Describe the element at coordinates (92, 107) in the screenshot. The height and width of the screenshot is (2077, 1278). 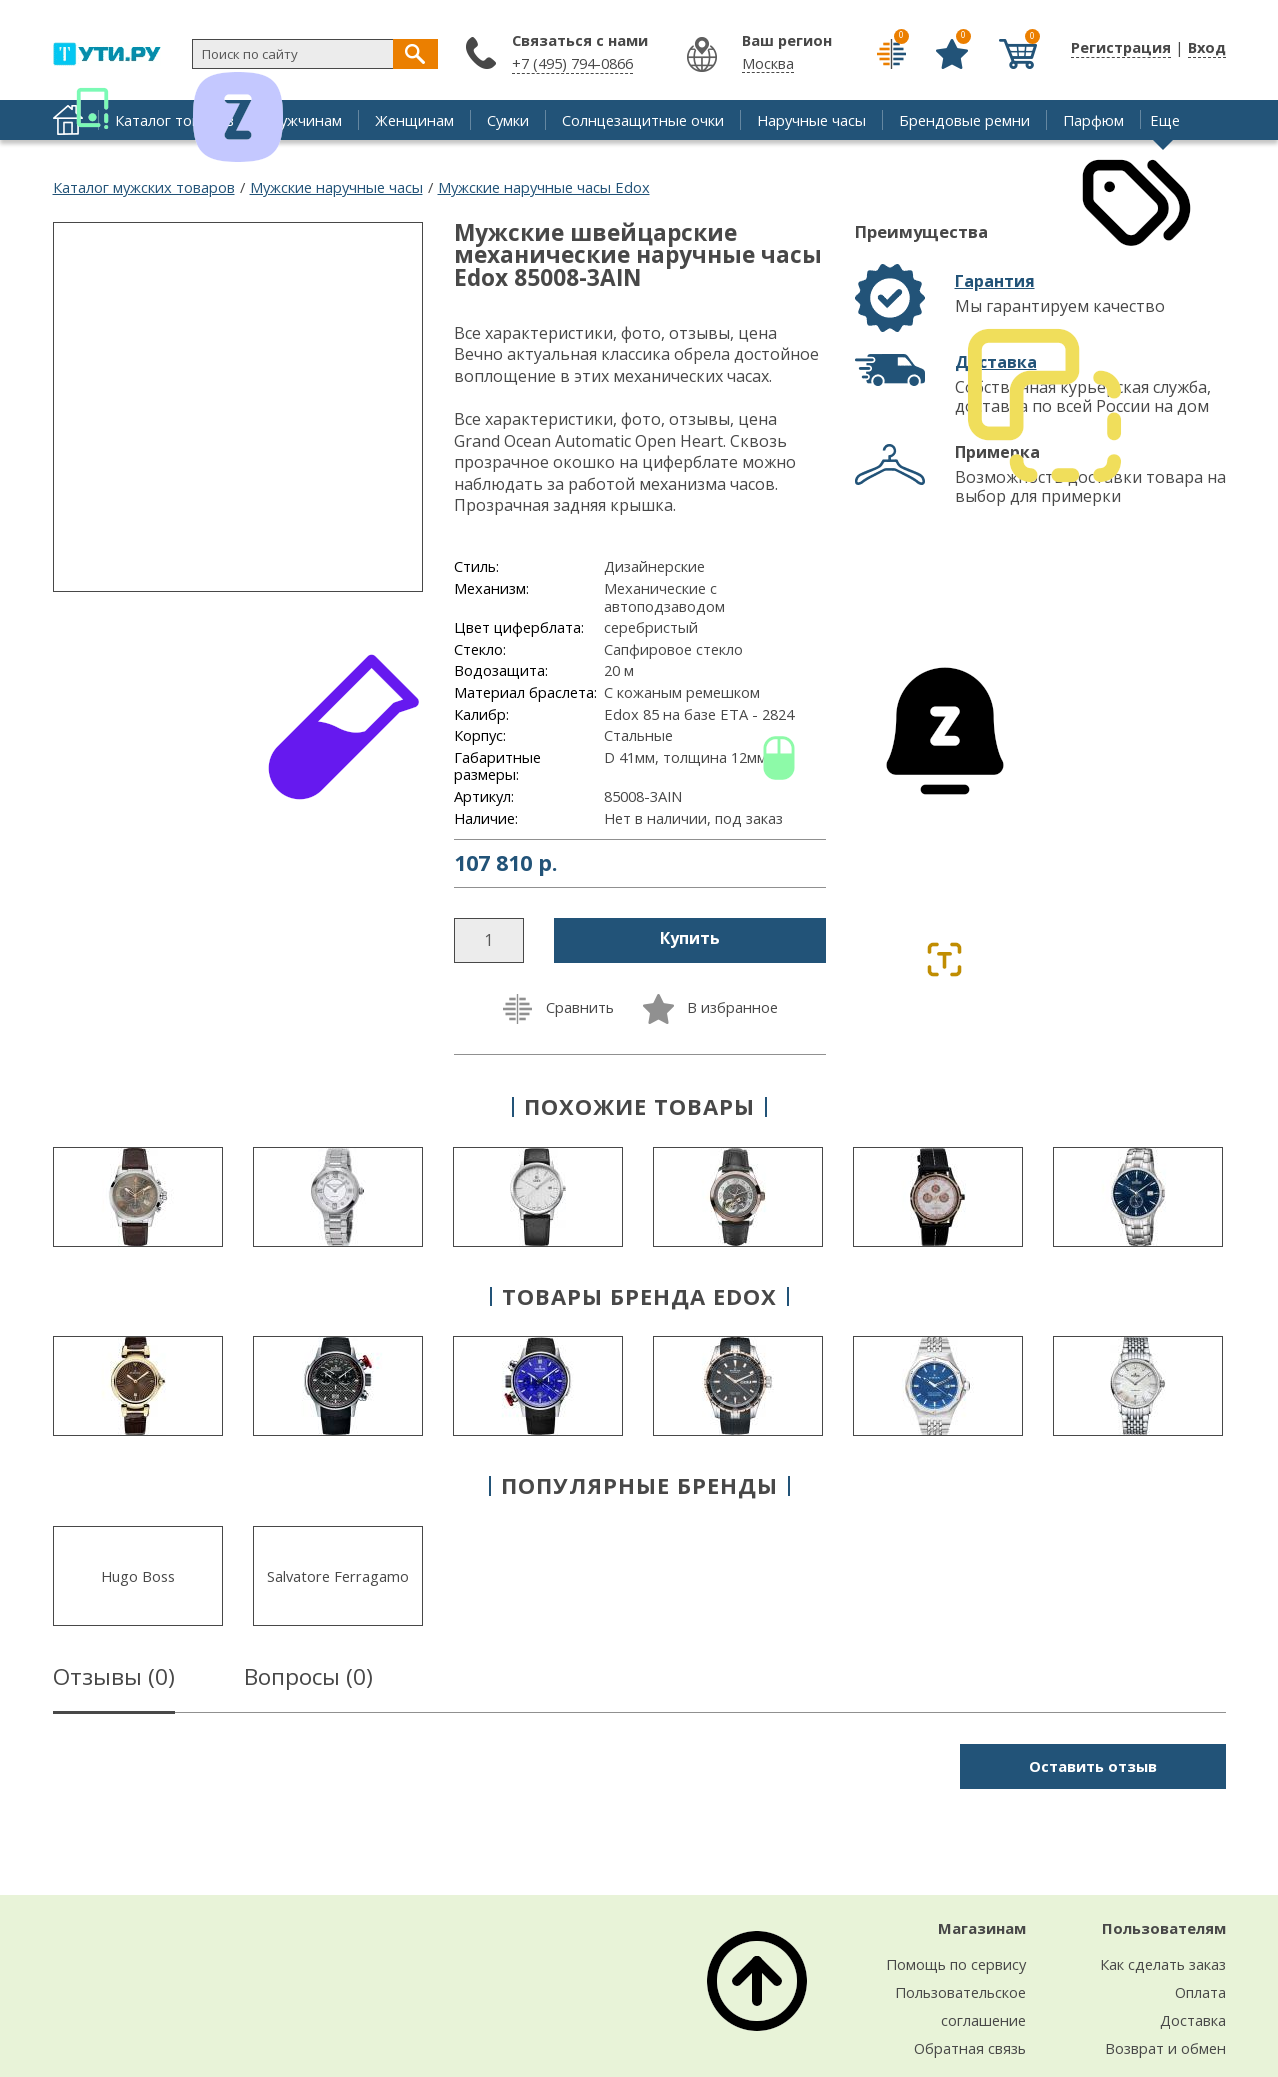
I see `tablet device requires attention or has an issue` at that location.